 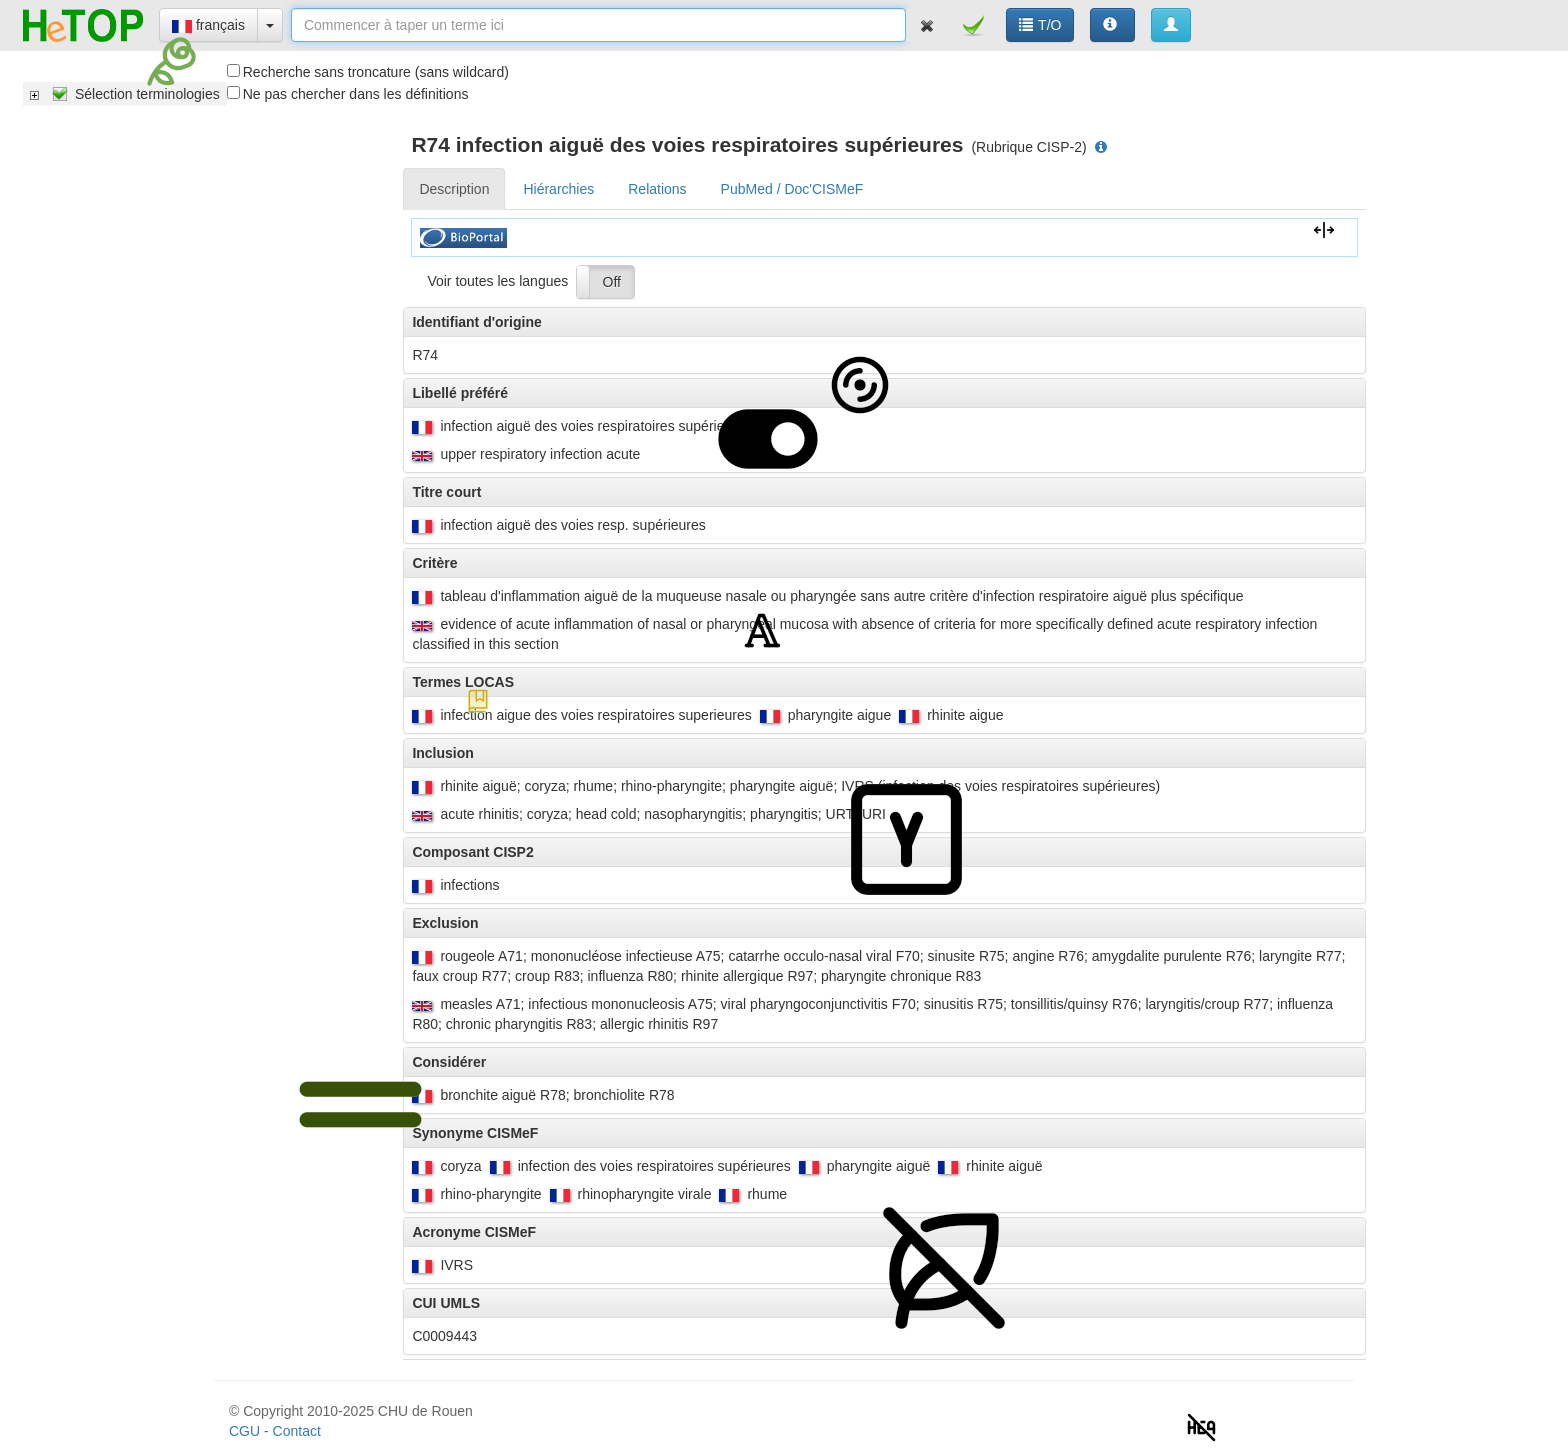 What do you see at coordinates (1201, 1427) in the screenshot?
I see `disable HTTP HEAD request method` at bounding box center [1201, 1427].